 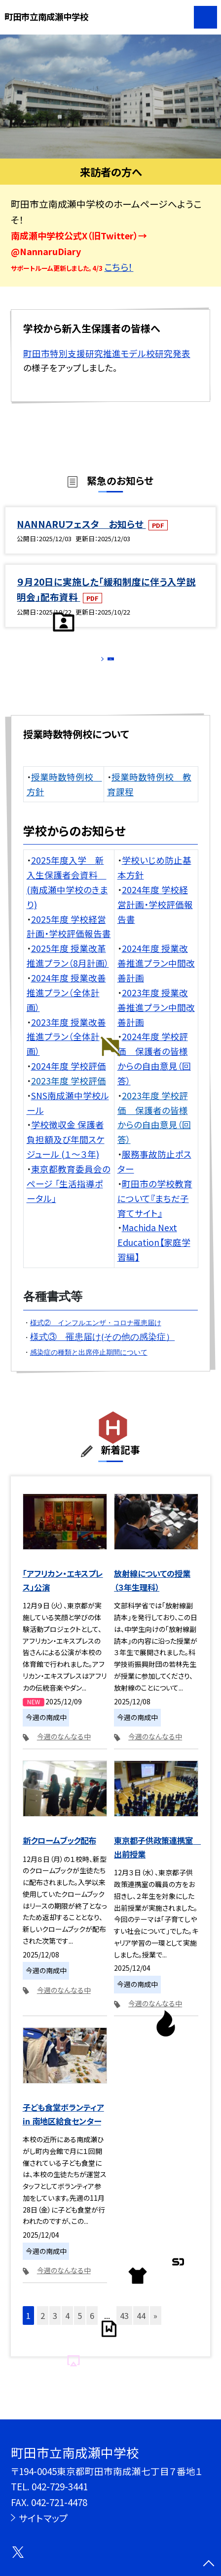 What do you see at coordinates (110, 1046) in the screenshot?
I see `remove flag or marker` at bounding box center [110, 1046].